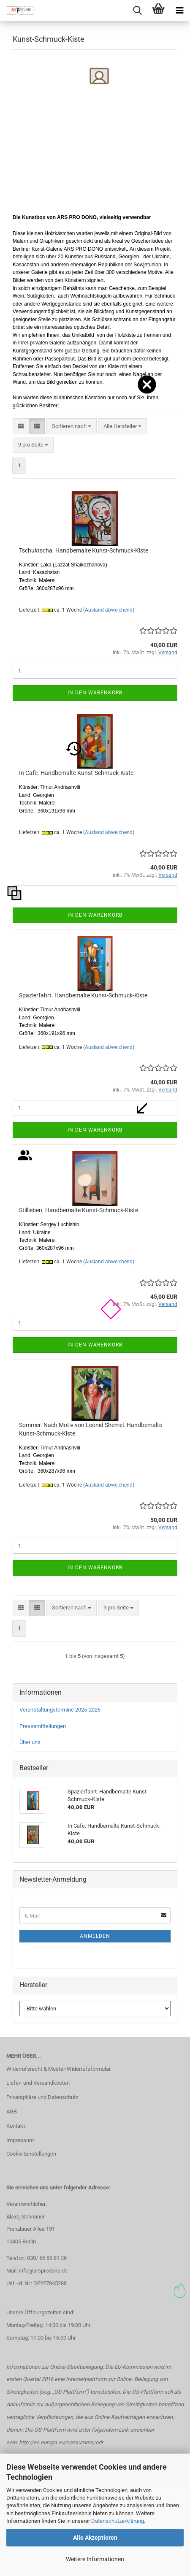  I want to click on view trending or popular content, so click(179, 2291).